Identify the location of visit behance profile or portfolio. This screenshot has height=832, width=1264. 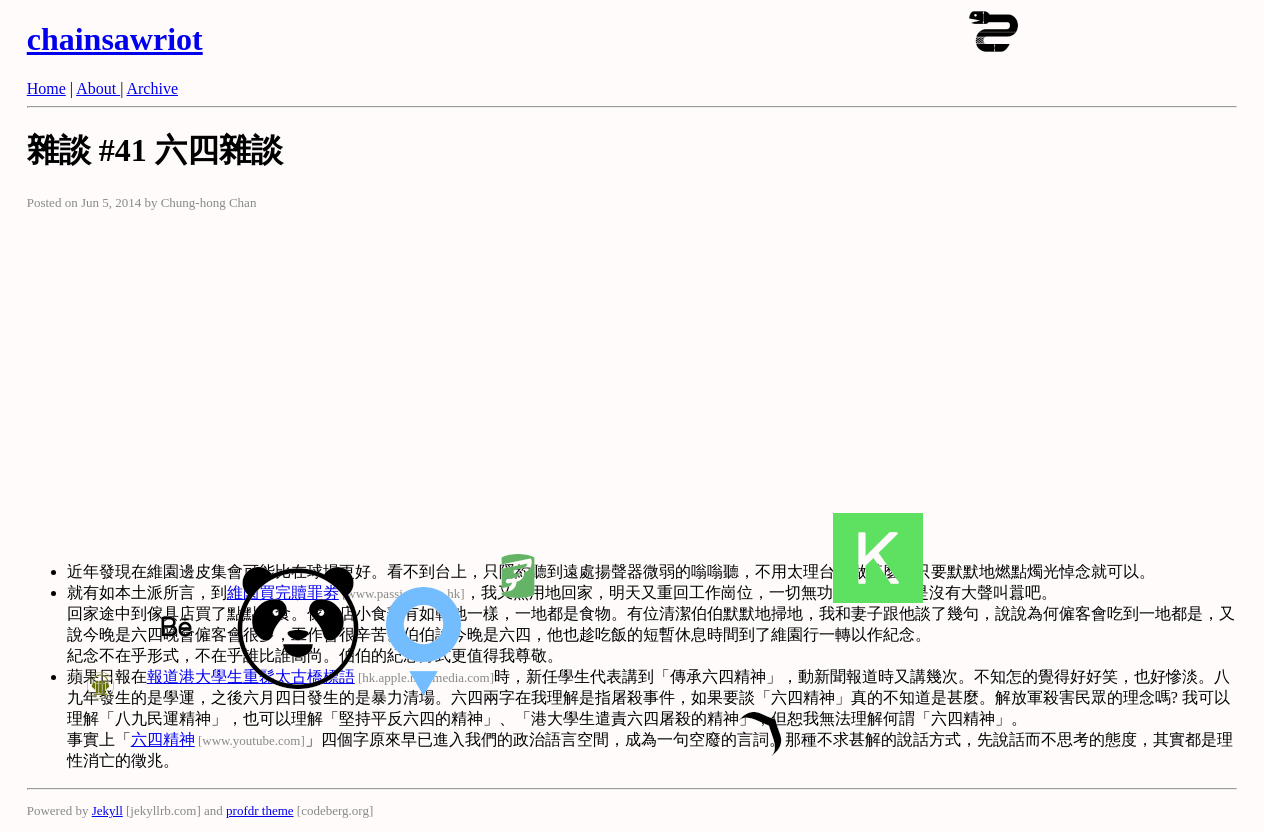
(176, 626).